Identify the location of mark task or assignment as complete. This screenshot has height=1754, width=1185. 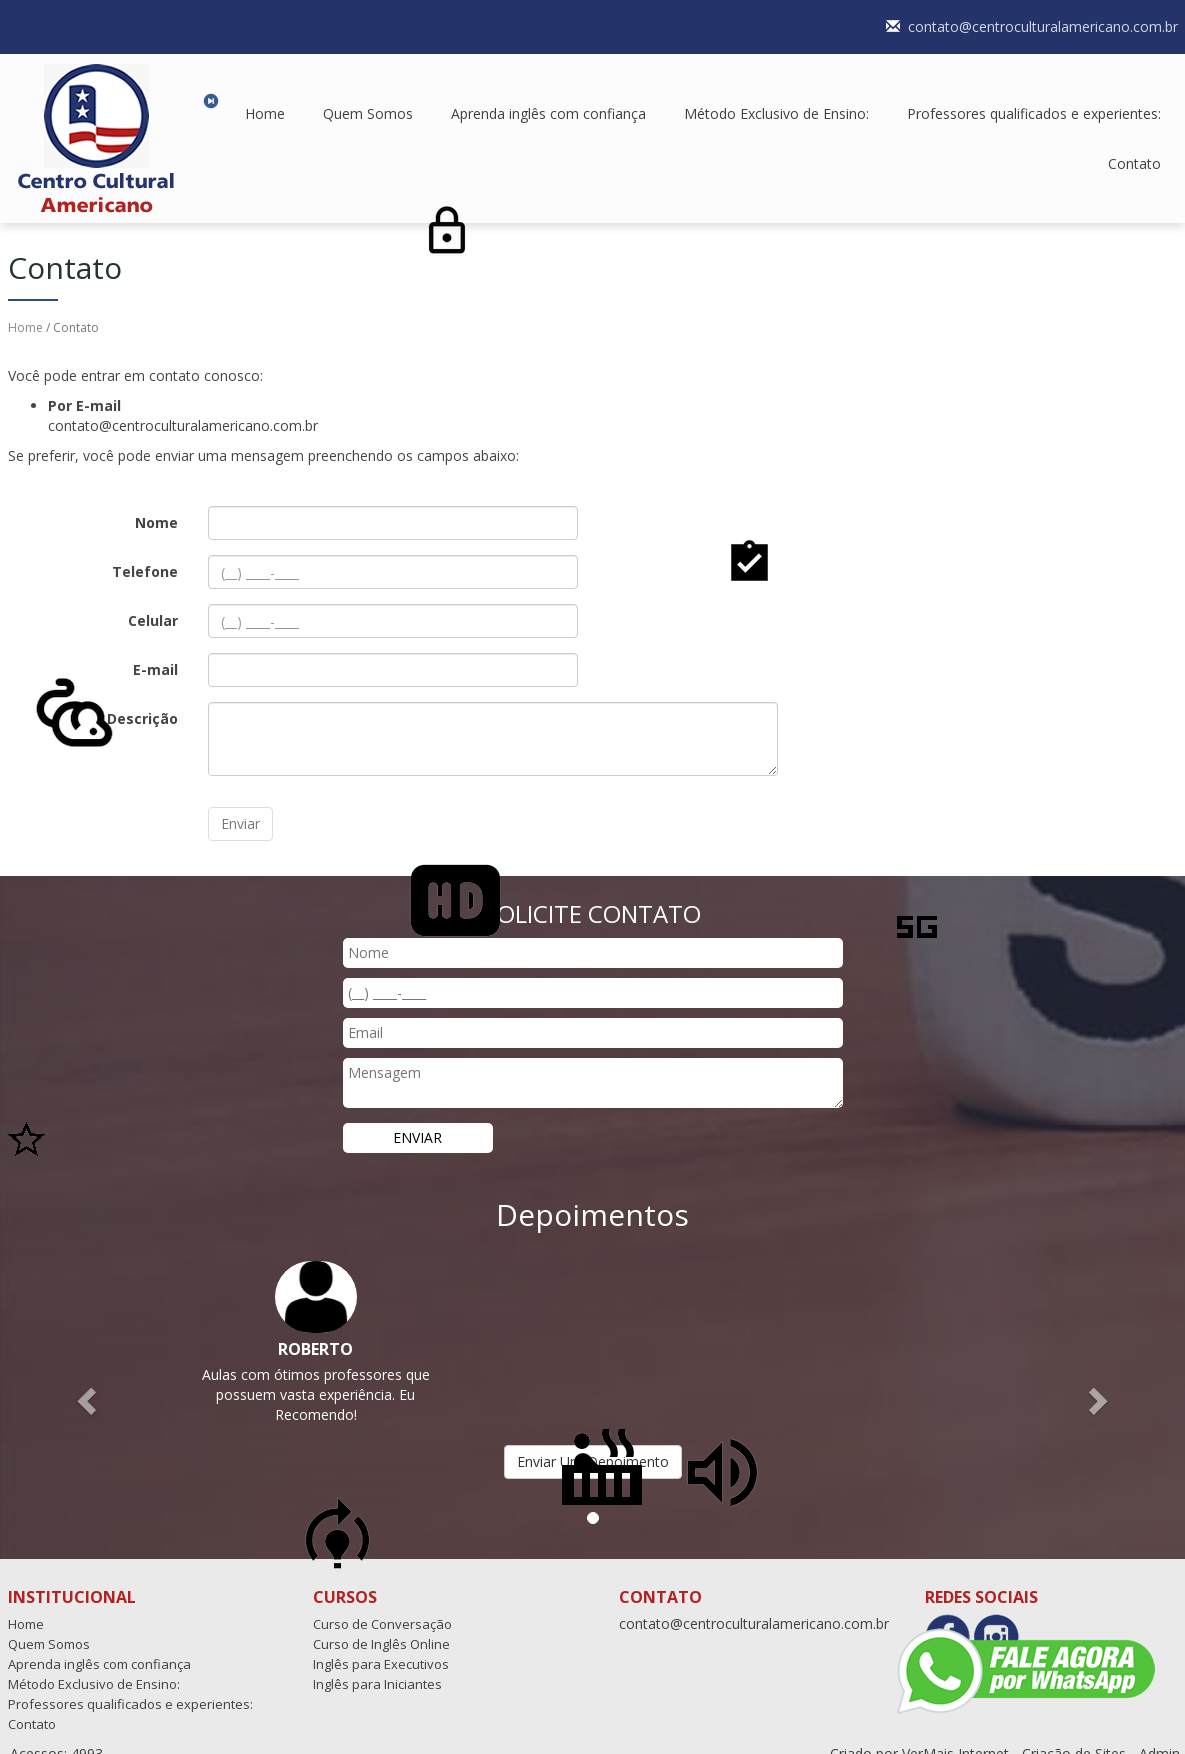
(749, 562).